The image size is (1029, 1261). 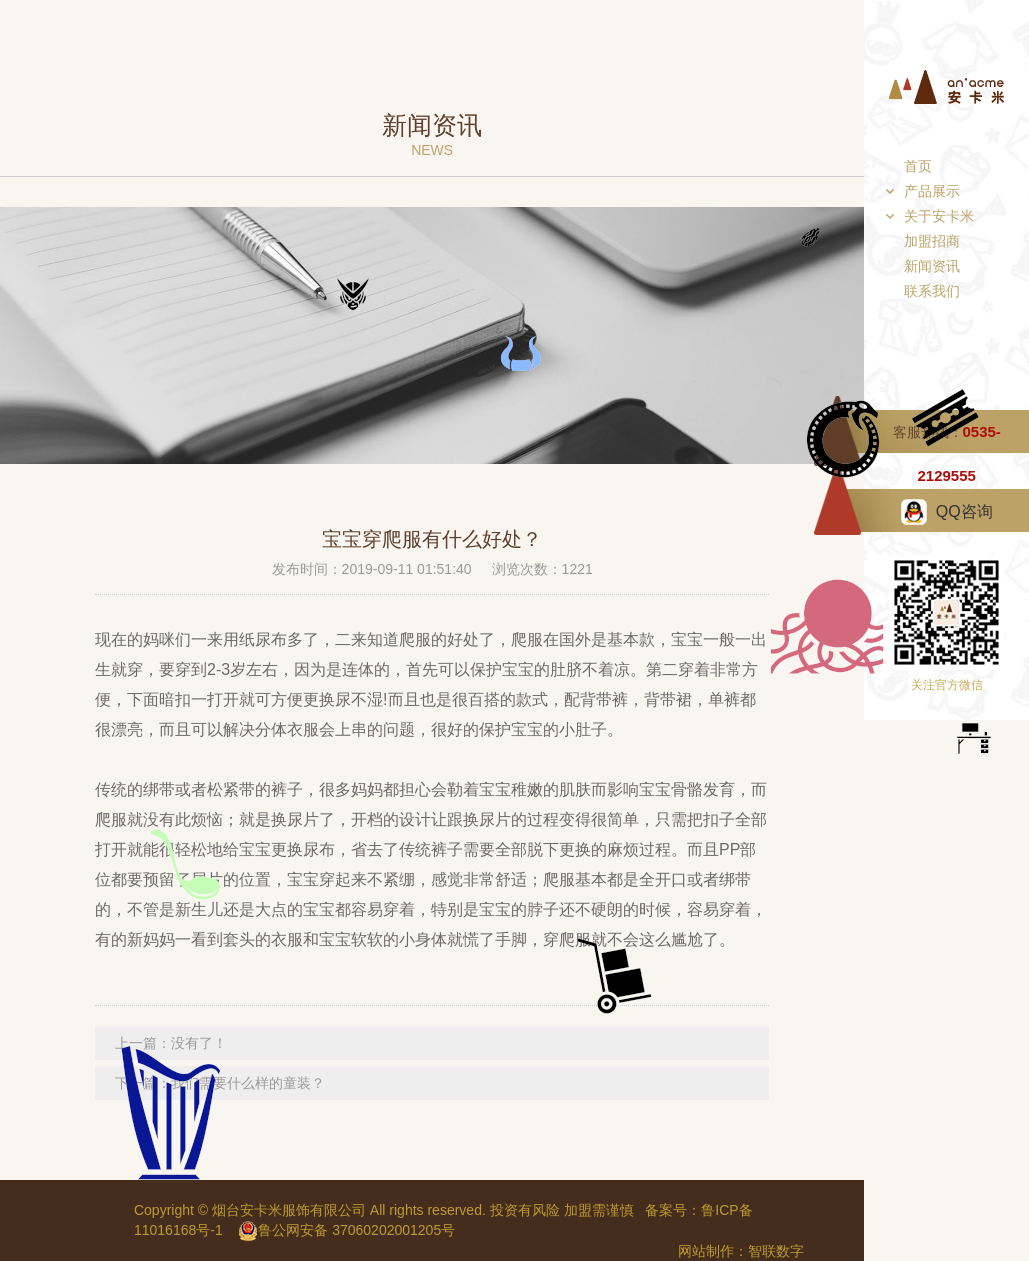 What do you see at coordinates (169, 1112) in the screenshot?
I see `access music or audio settings` at bounding box center [169, 1112].